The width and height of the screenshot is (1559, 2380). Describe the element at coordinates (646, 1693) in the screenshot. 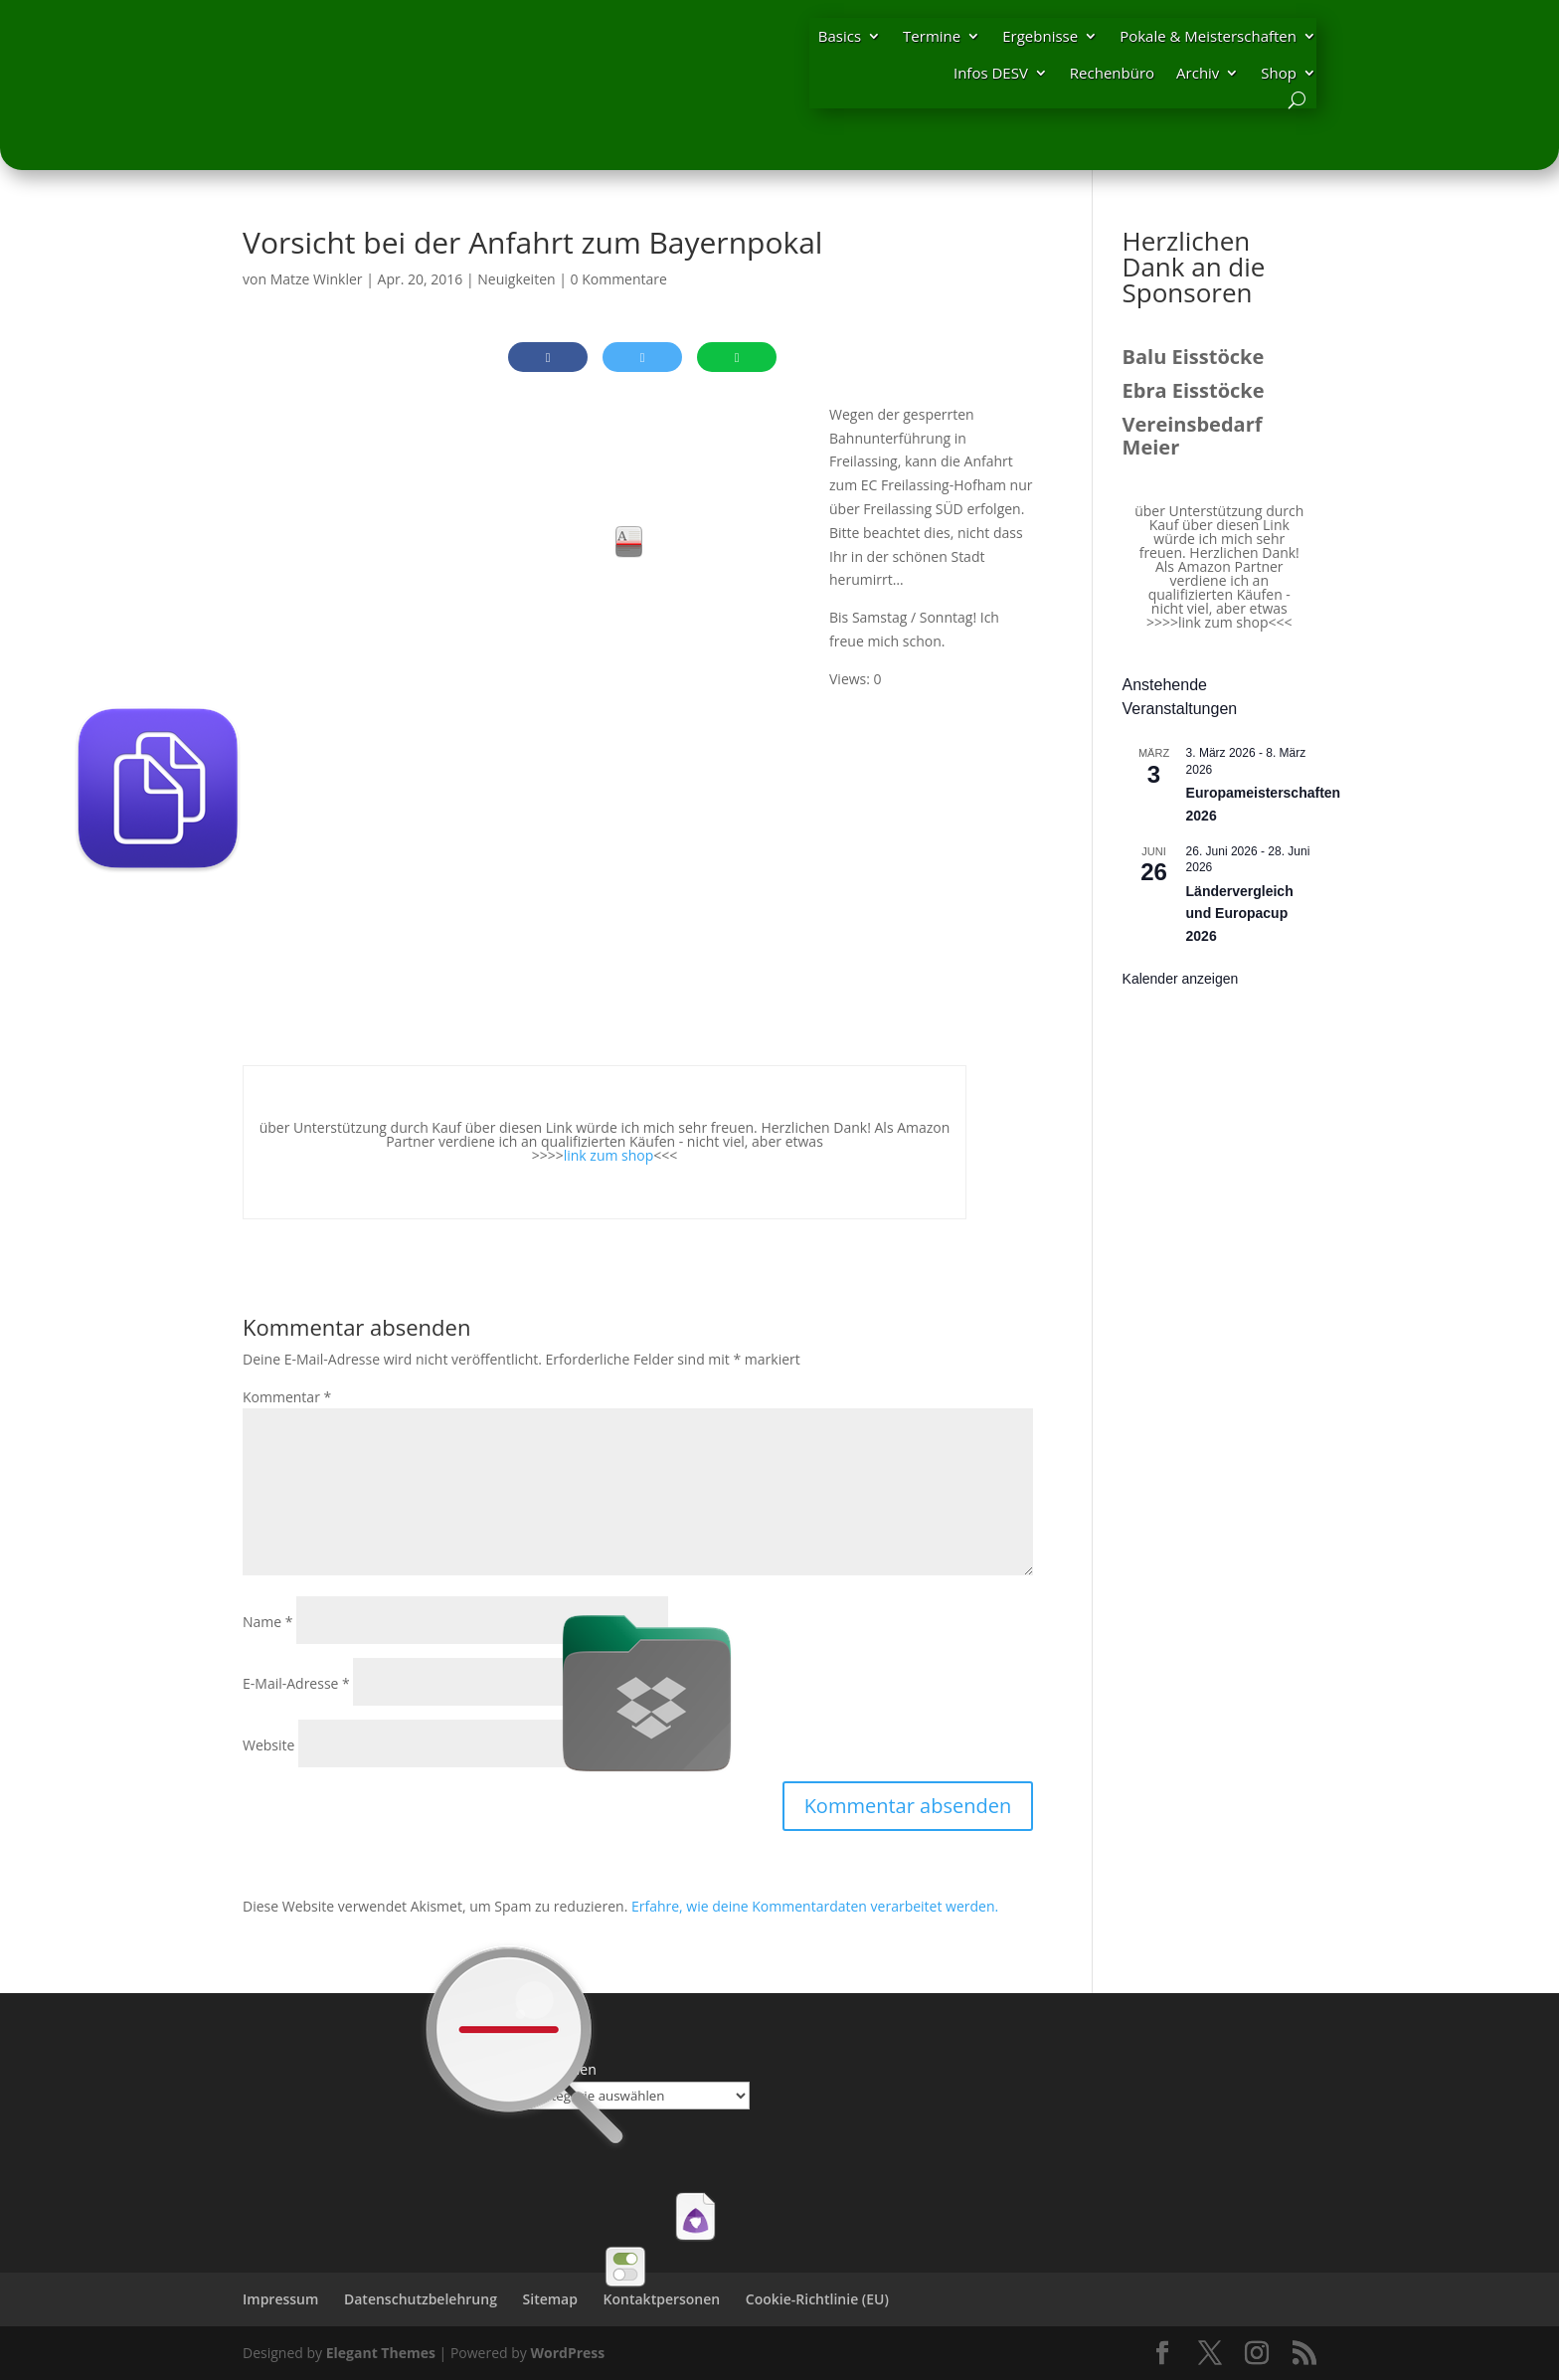

I see `open your Dropbox synced folder` at that location.